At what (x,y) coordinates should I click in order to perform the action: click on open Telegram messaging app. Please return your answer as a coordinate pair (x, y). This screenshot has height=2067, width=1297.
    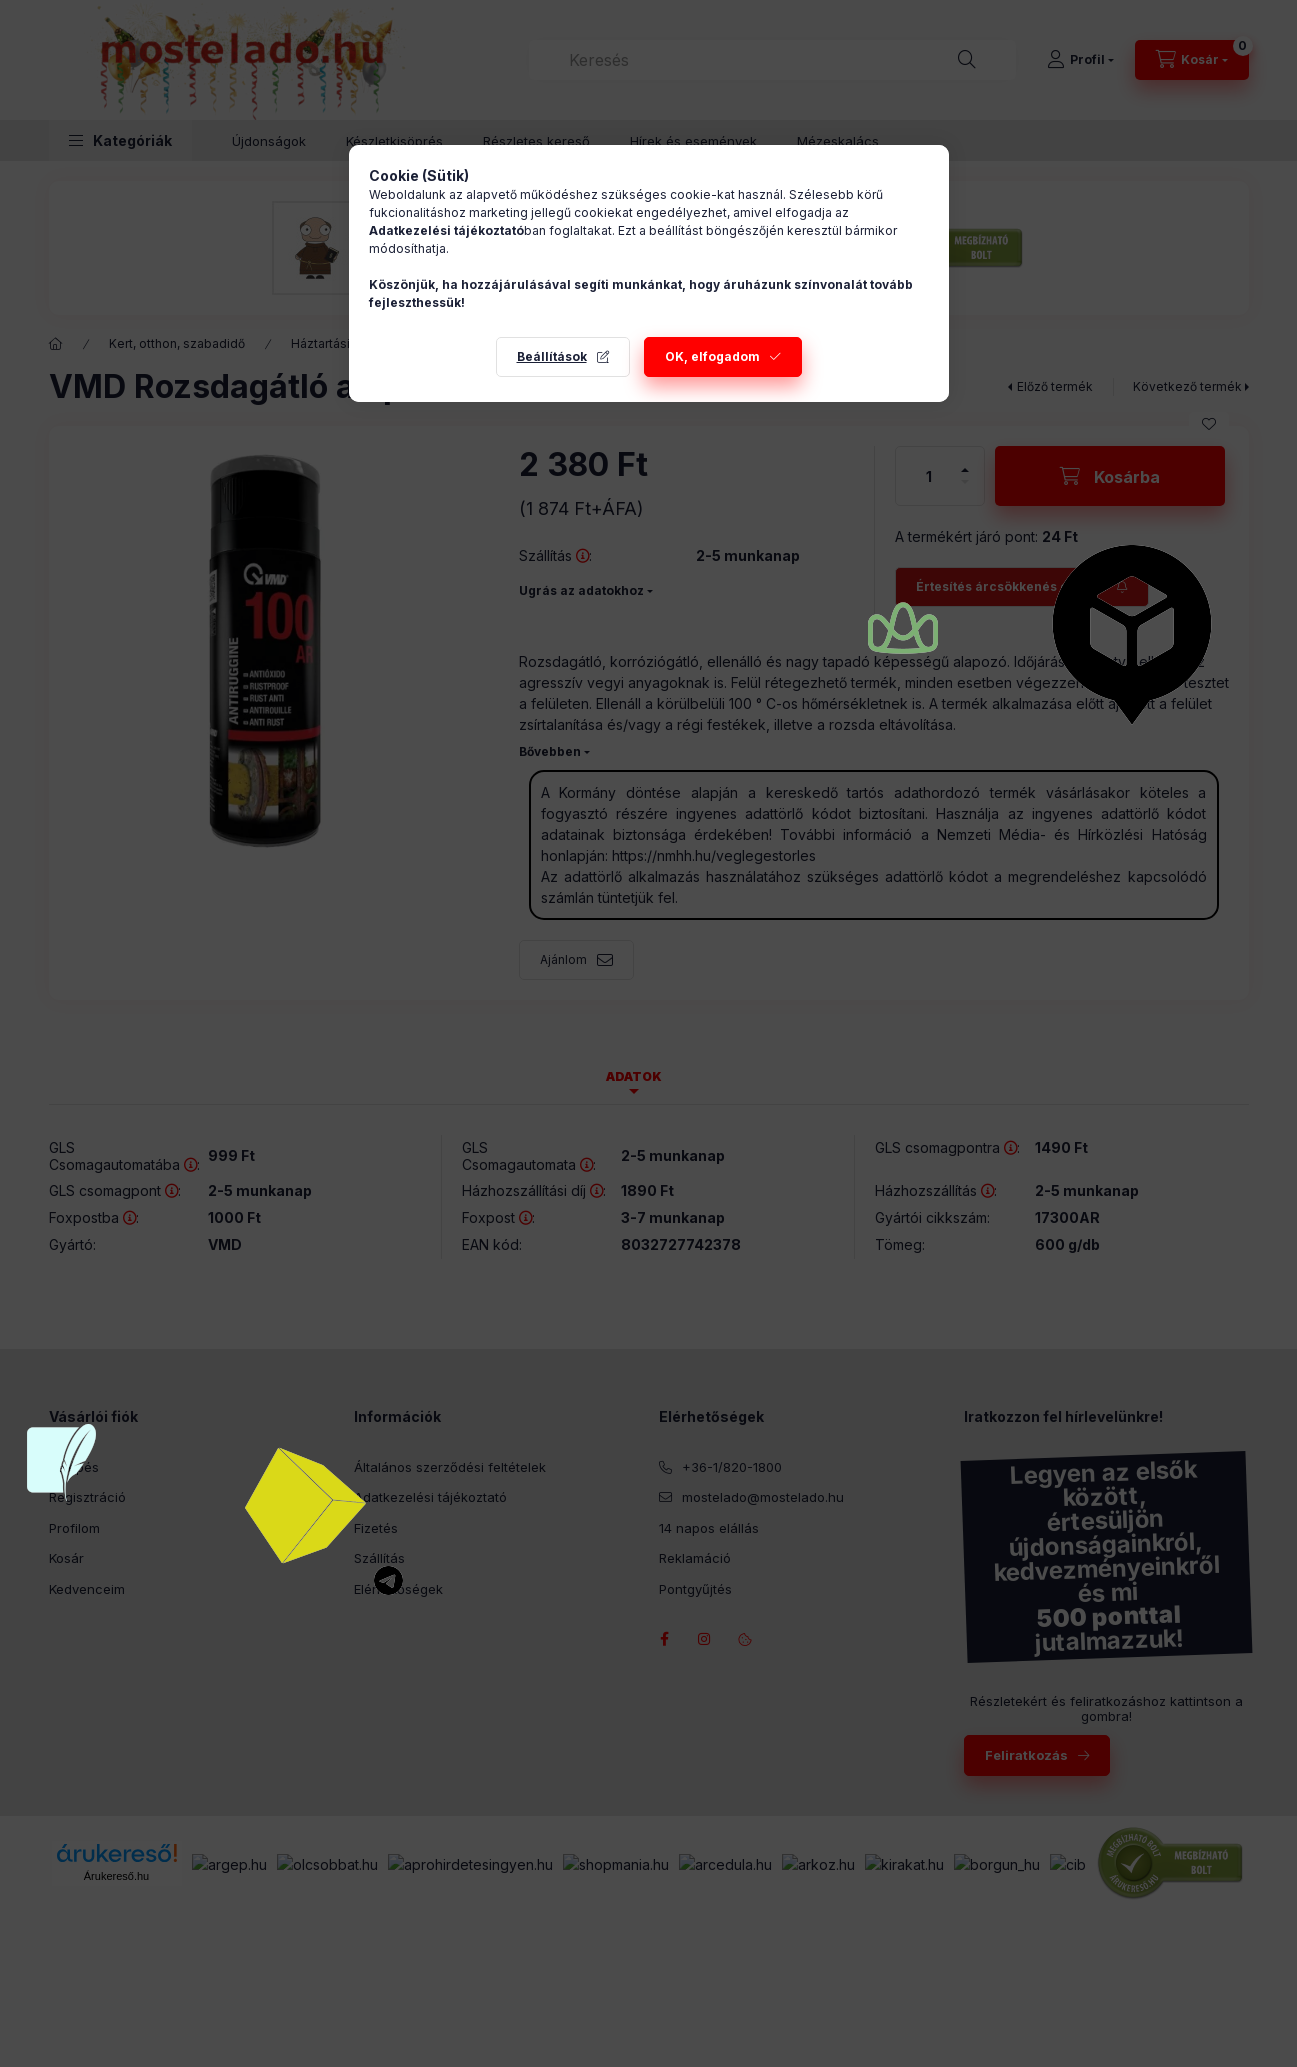
    Looking at the image, I should click on (388, 1580).